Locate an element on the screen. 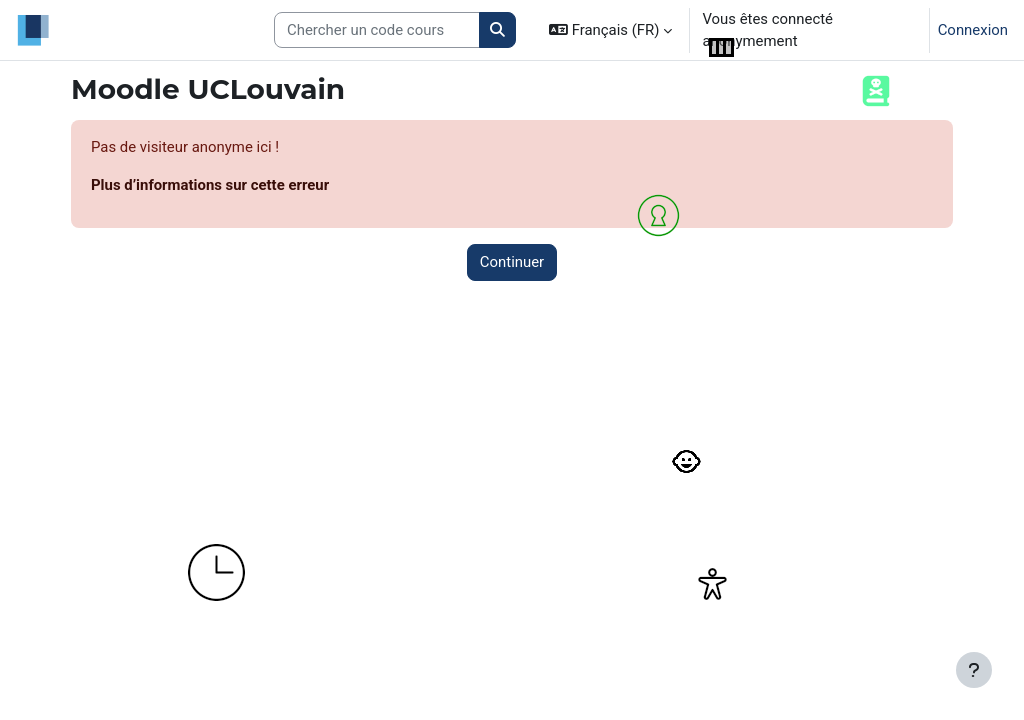  view current time is located at coordinates (216, 572).